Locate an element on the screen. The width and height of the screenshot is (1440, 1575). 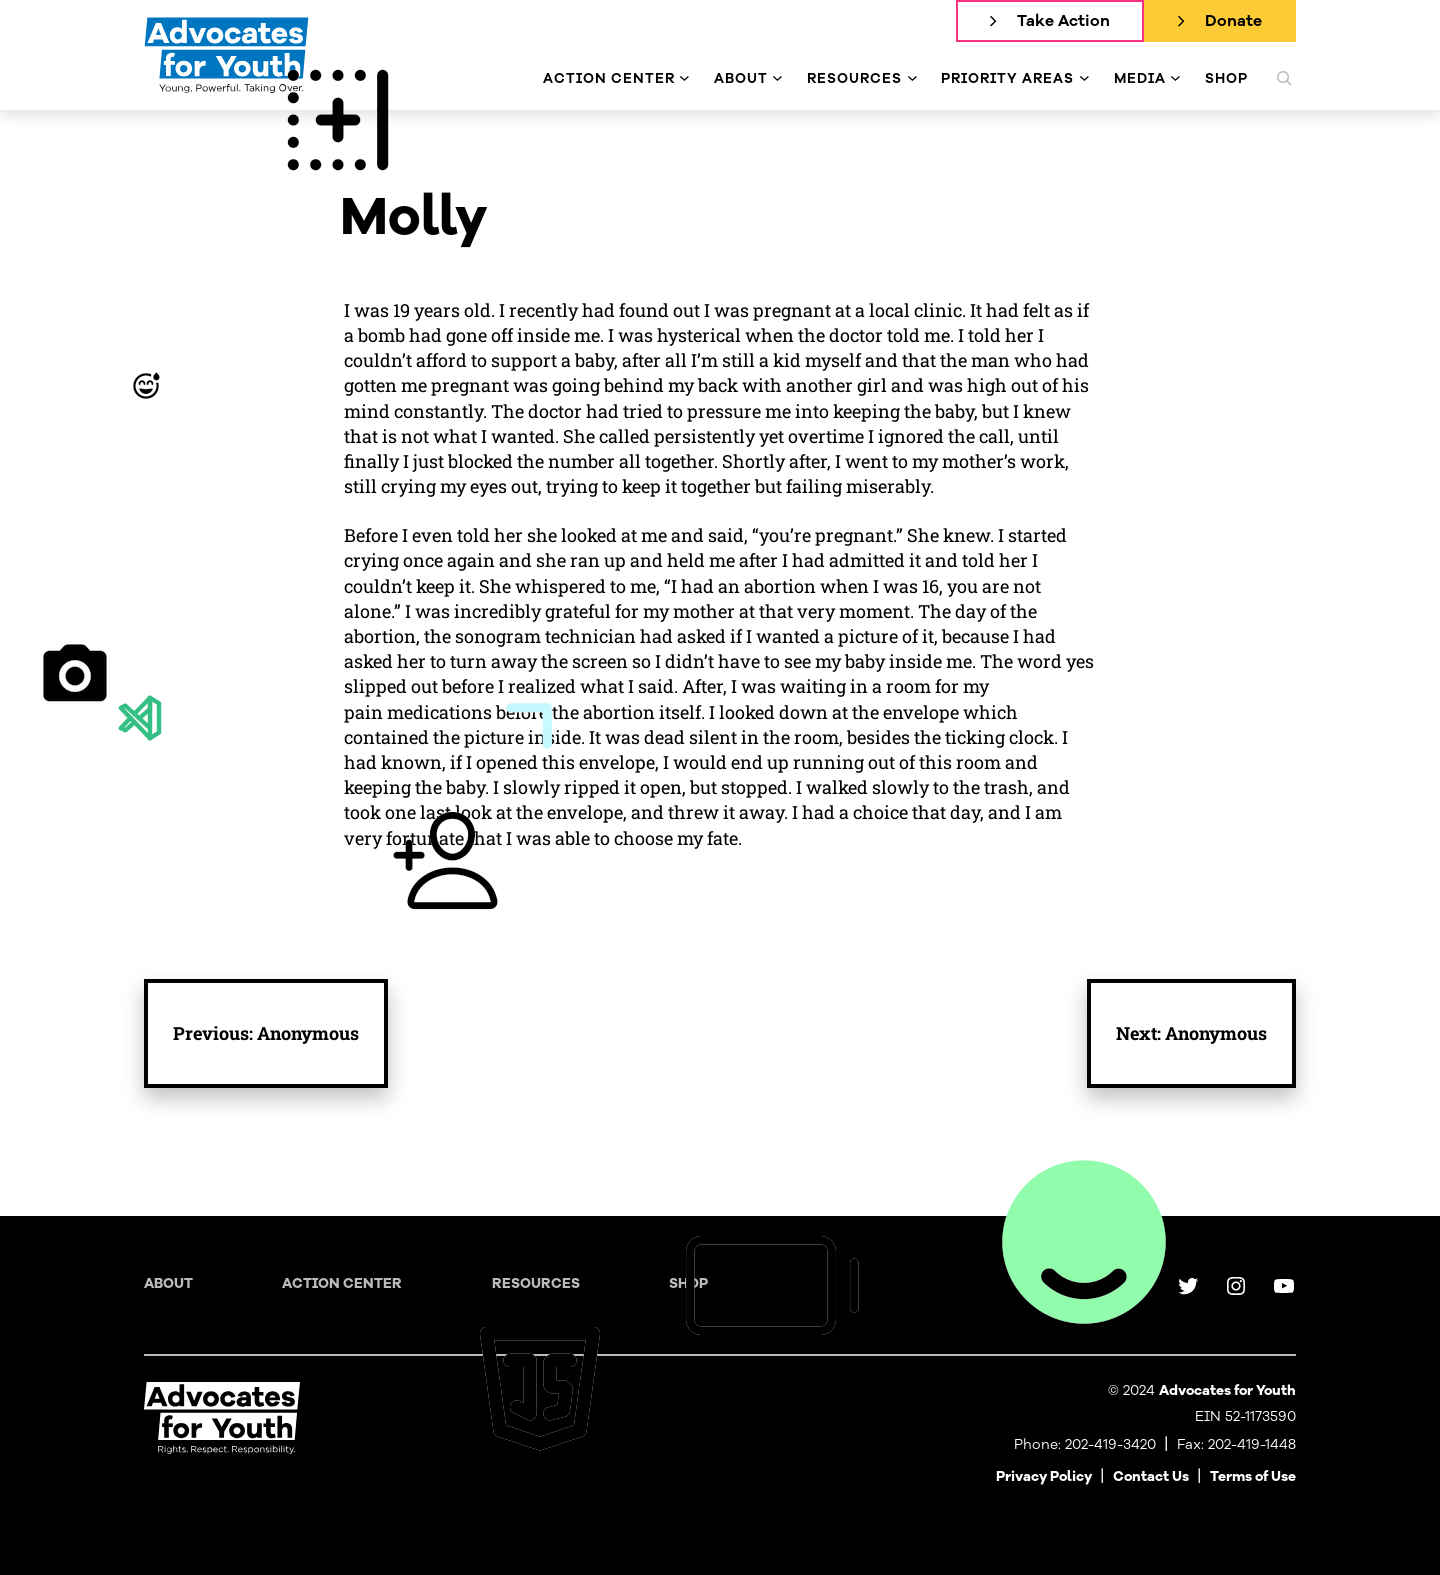
add a new contact is located at coordinates (445, 860).